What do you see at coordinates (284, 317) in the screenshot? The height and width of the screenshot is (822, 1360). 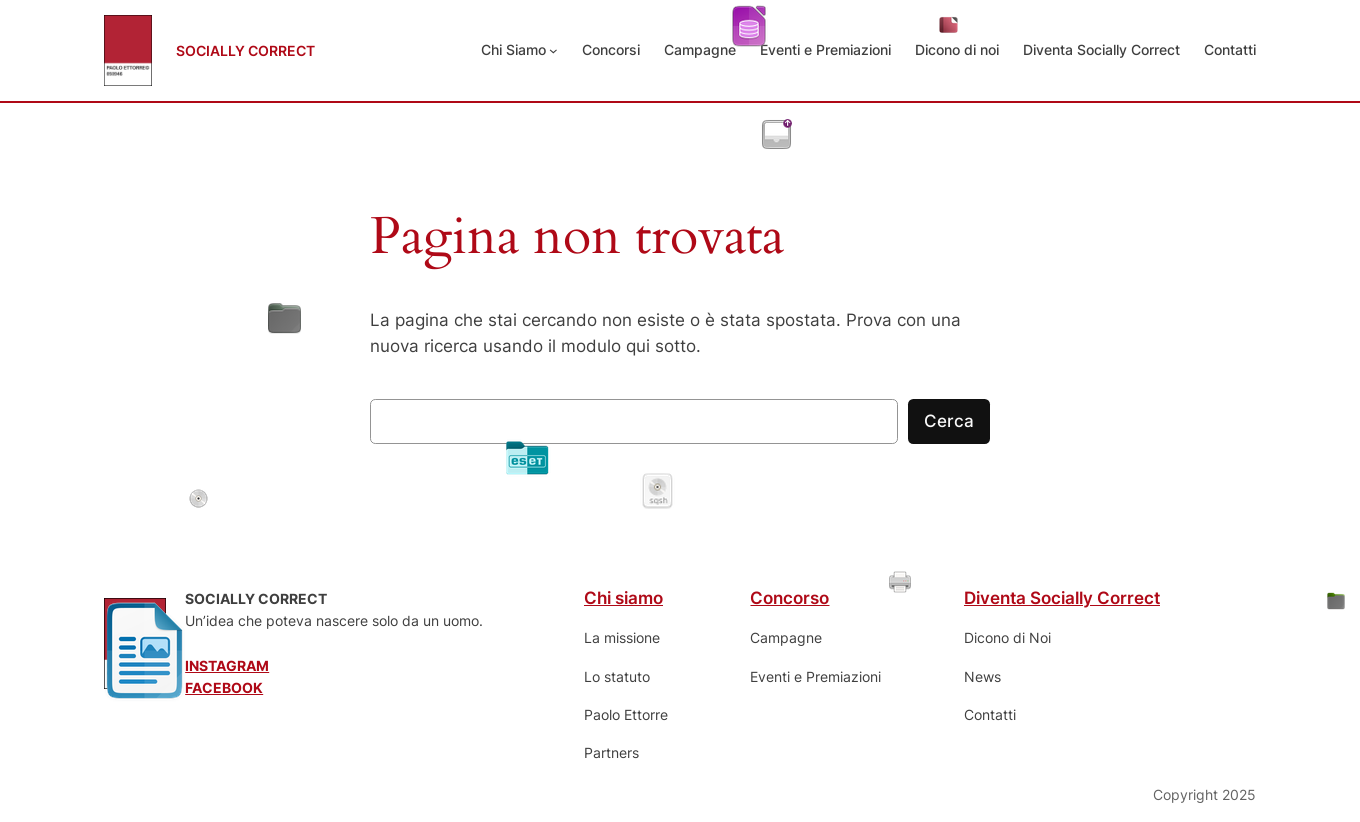 I see `open a folder to view its contents` at bounding box center [284, 317].